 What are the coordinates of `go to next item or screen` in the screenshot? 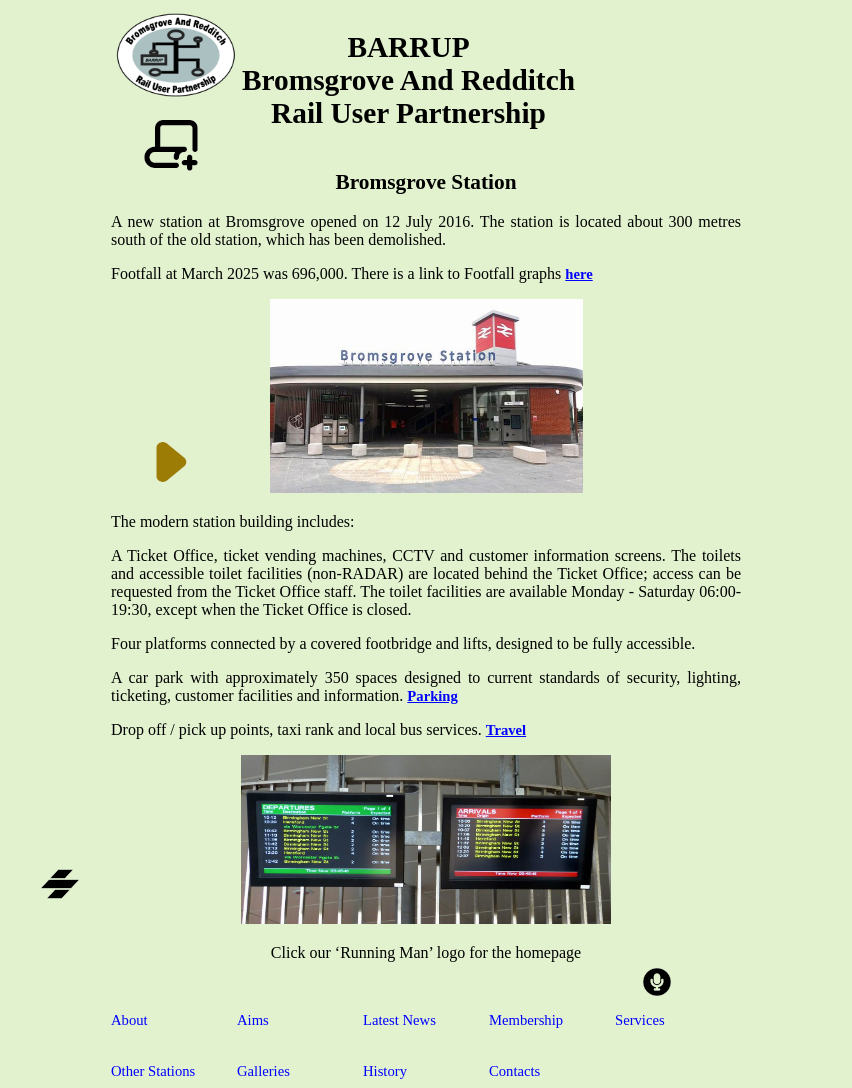 It's located at (168, 462).